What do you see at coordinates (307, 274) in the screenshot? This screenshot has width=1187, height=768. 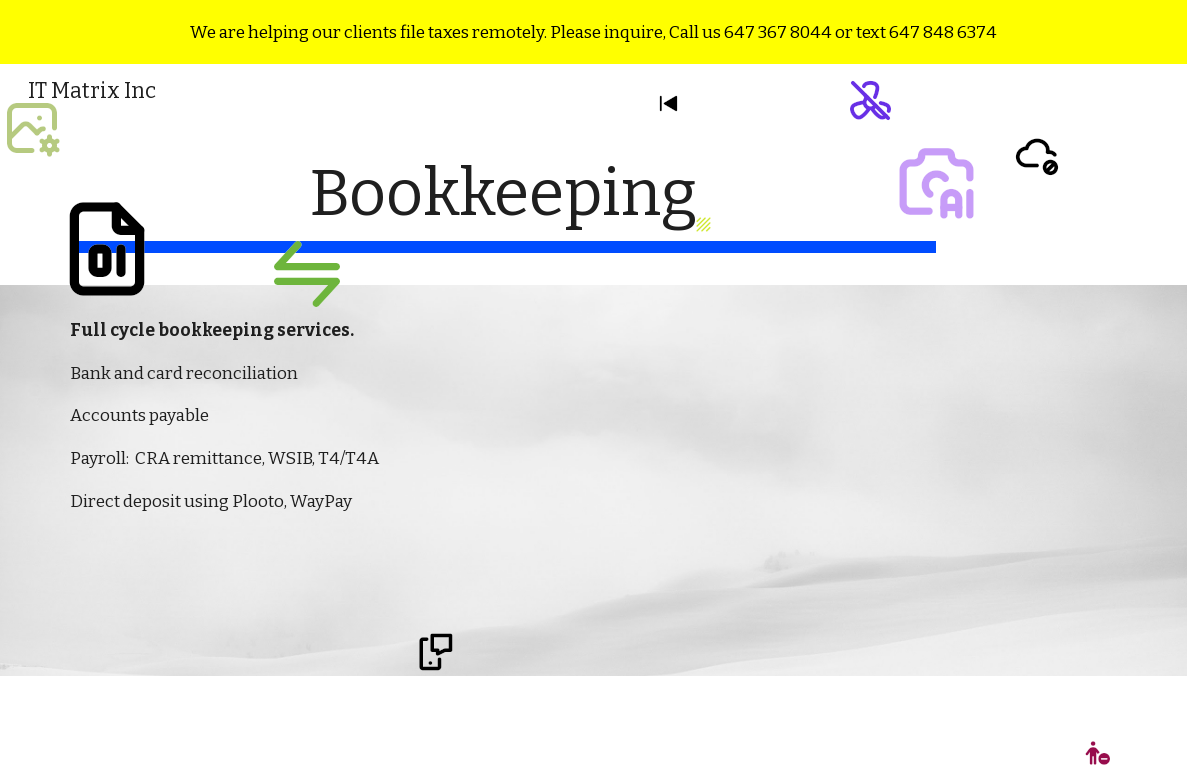 I see `transfer data between devices or accounts` at bounding box center [307, 274].